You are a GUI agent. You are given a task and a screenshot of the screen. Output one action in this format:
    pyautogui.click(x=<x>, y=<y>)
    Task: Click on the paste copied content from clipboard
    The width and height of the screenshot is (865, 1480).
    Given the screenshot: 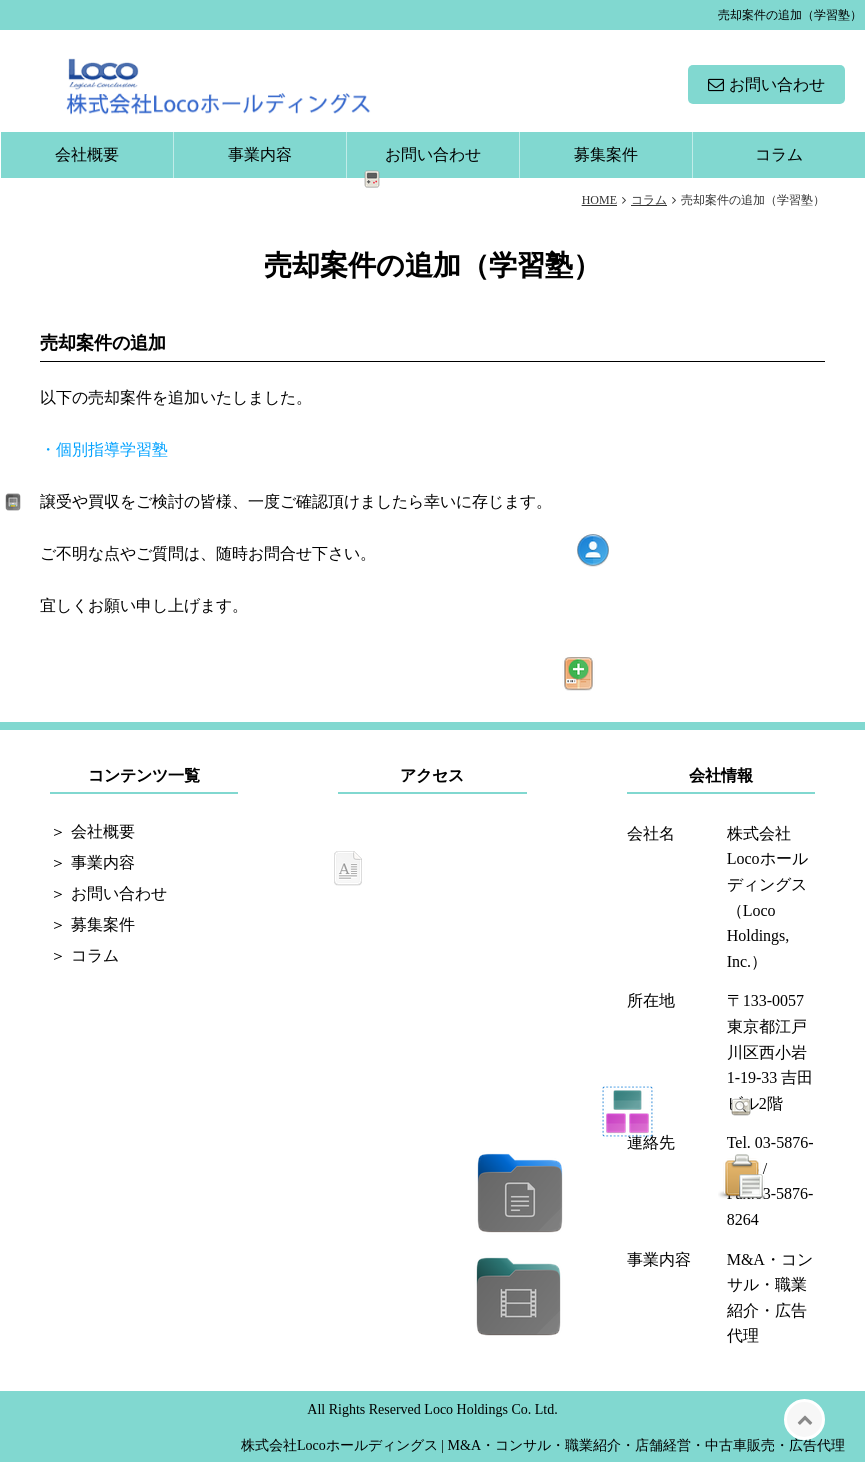 What is the action you would take?
    pyautogui.click(x=743, y=1177)
    